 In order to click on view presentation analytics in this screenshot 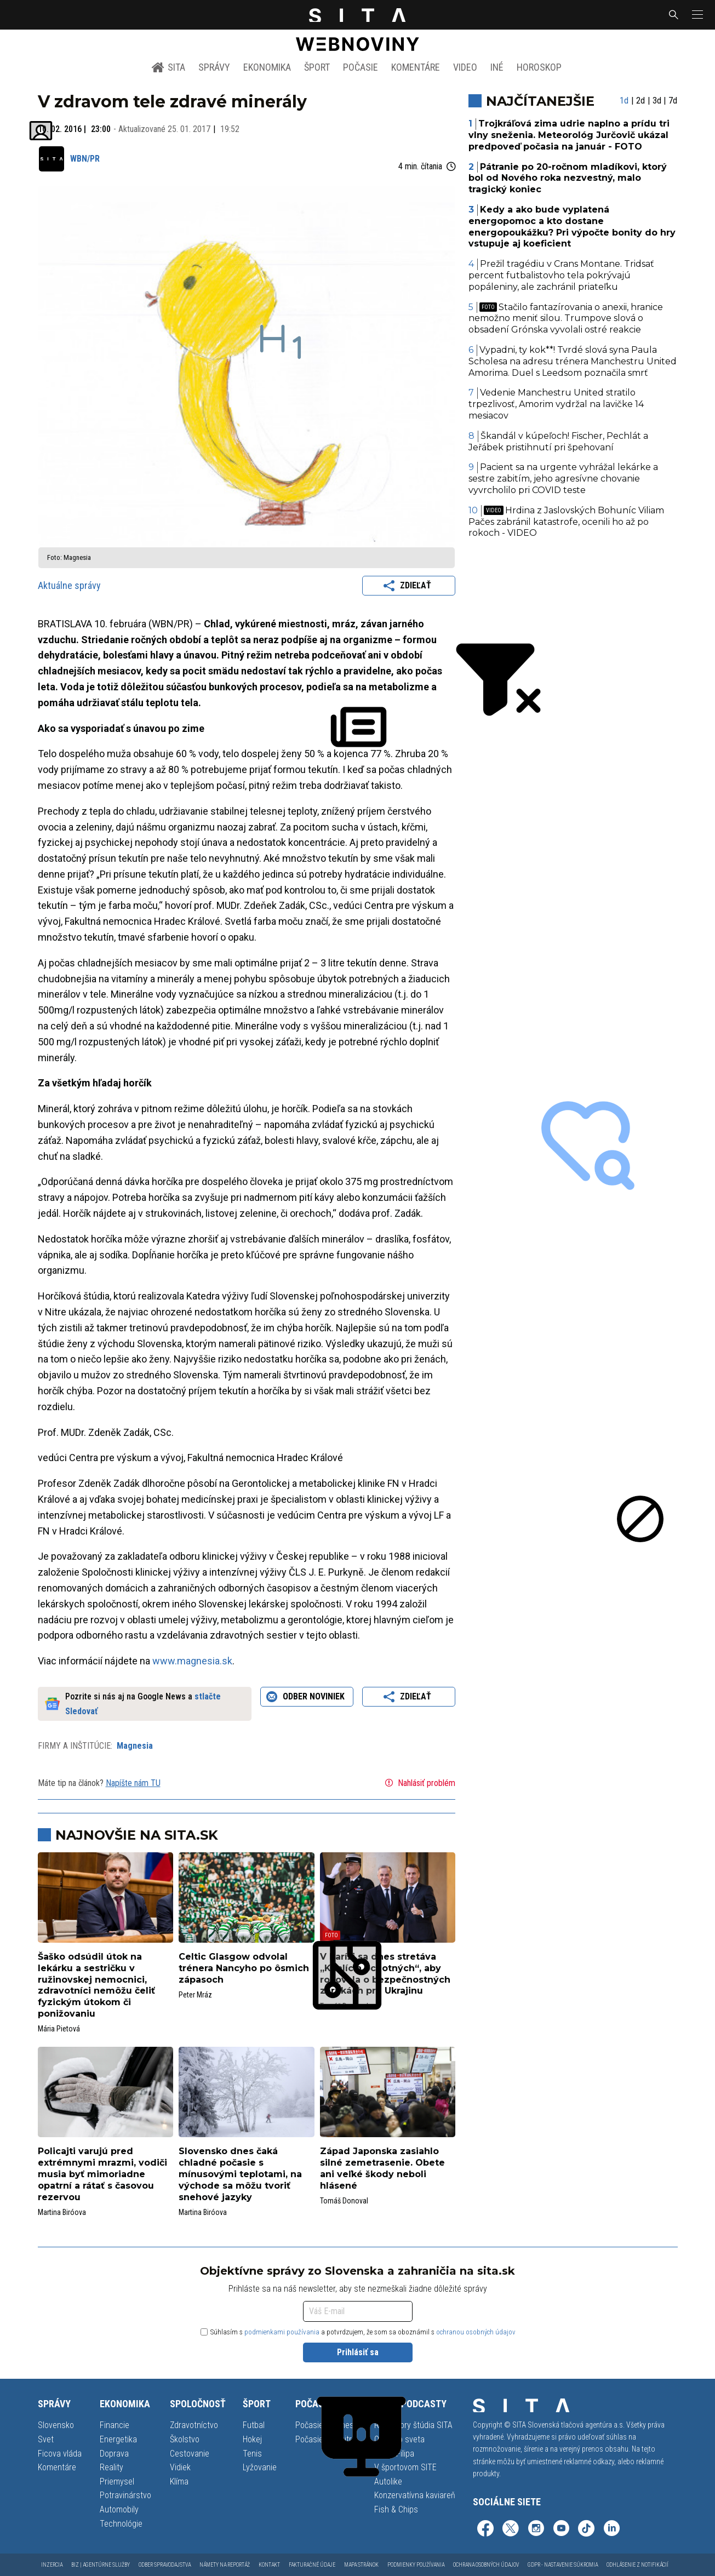, I will do `click(361, 2436)`.